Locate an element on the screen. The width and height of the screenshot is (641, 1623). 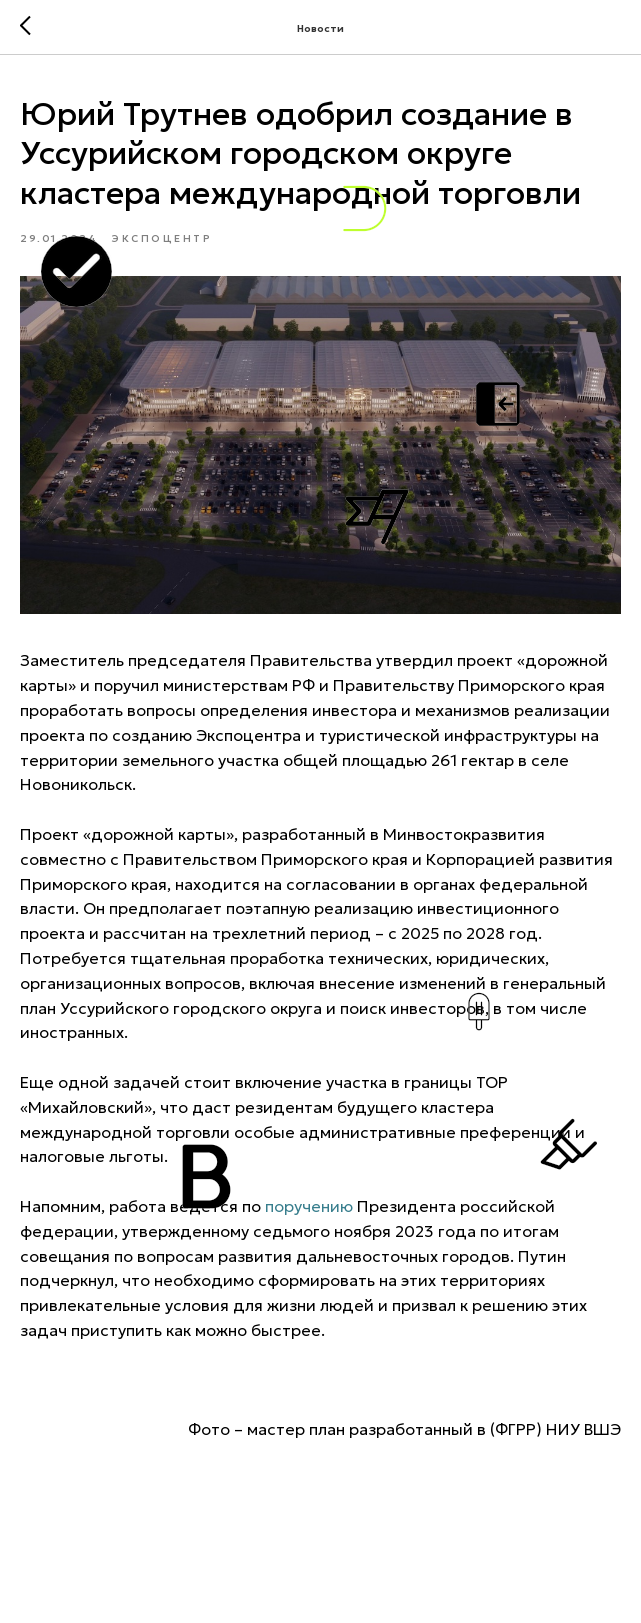
dock sidebar to the left side of the editor is located at coordinates (498, 404).